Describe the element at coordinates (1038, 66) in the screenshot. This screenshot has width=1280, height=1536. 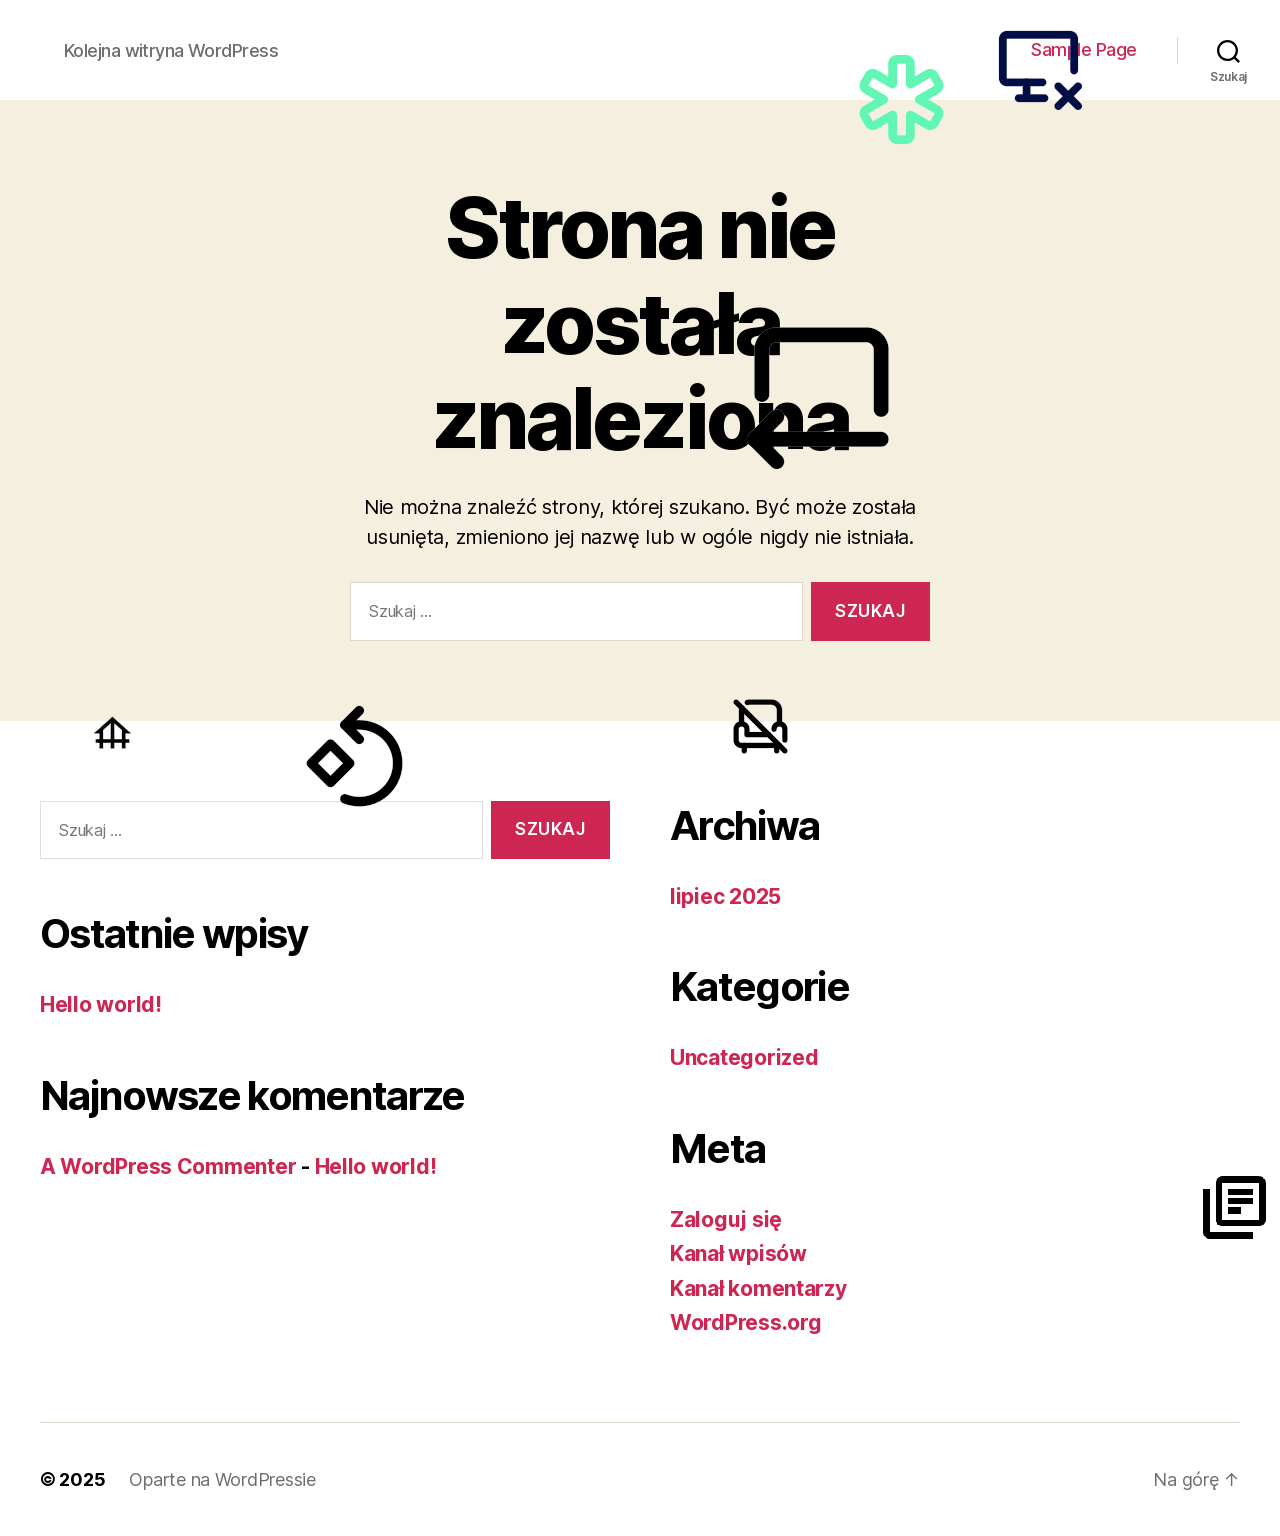
I see `disconnect or remove desktop device` at that location.